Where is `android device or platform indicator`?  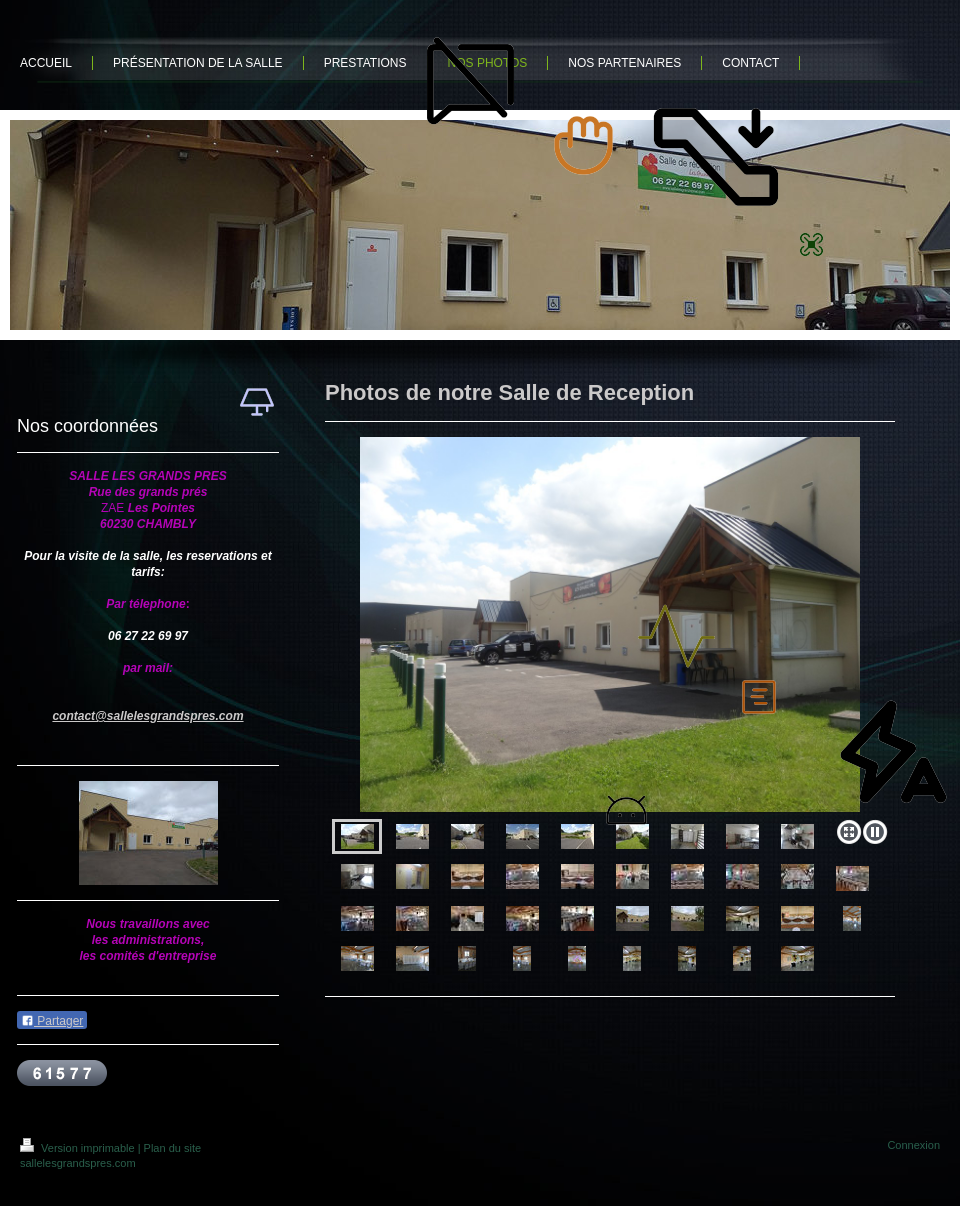 android device or platform indicator is located at coordinates (626, 811).